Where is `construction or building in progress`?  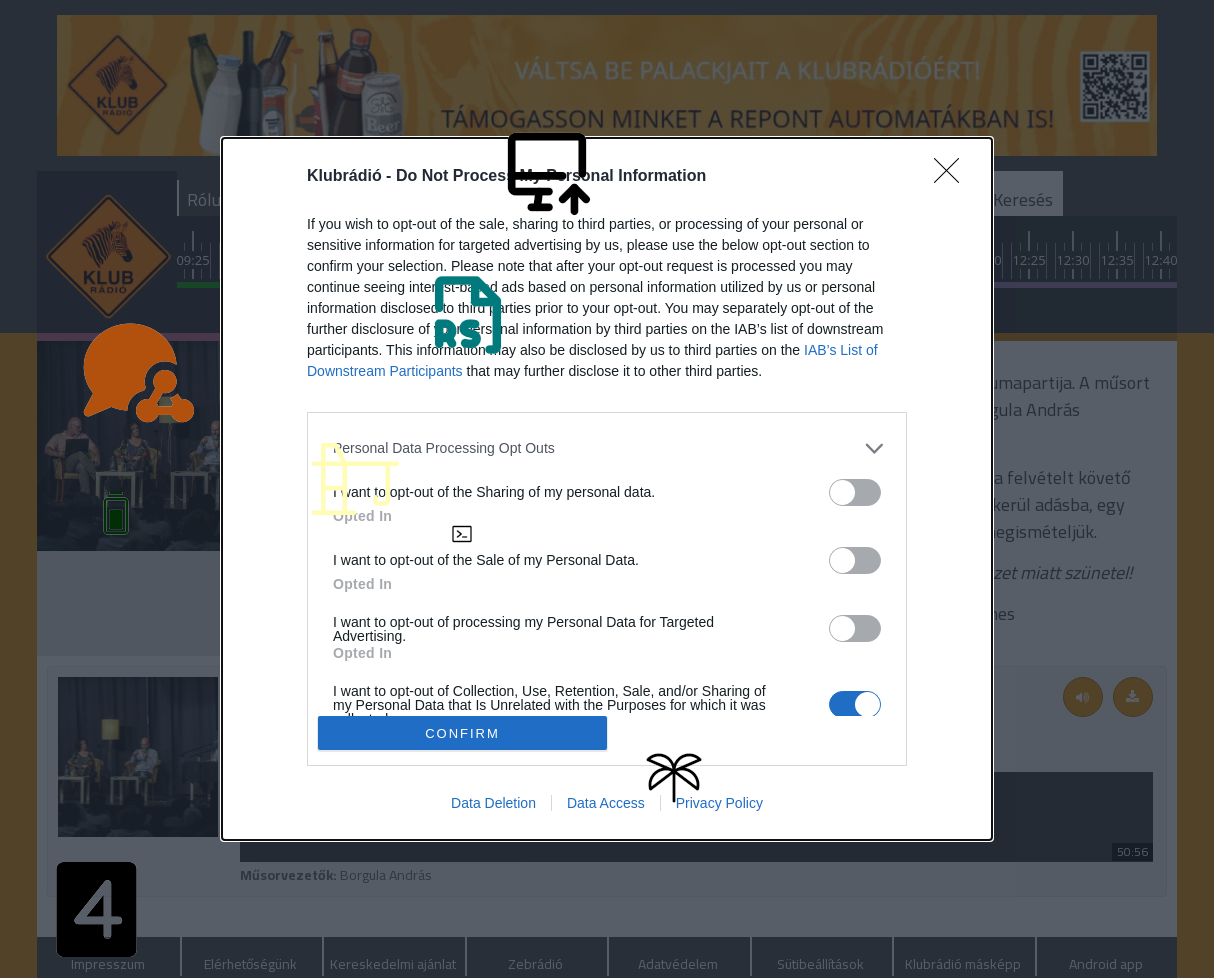
construction or building in progress is located at coordinates (354, 479).